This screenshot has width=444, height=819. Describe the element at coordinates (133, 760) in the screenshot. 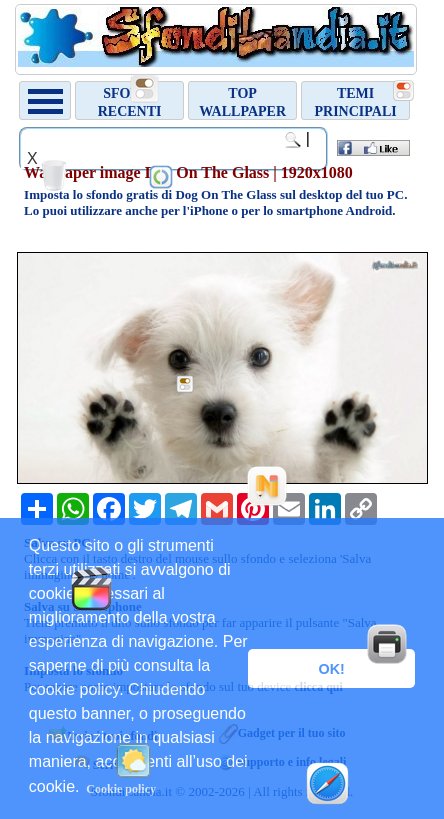

I see `open the weather app` at that location.